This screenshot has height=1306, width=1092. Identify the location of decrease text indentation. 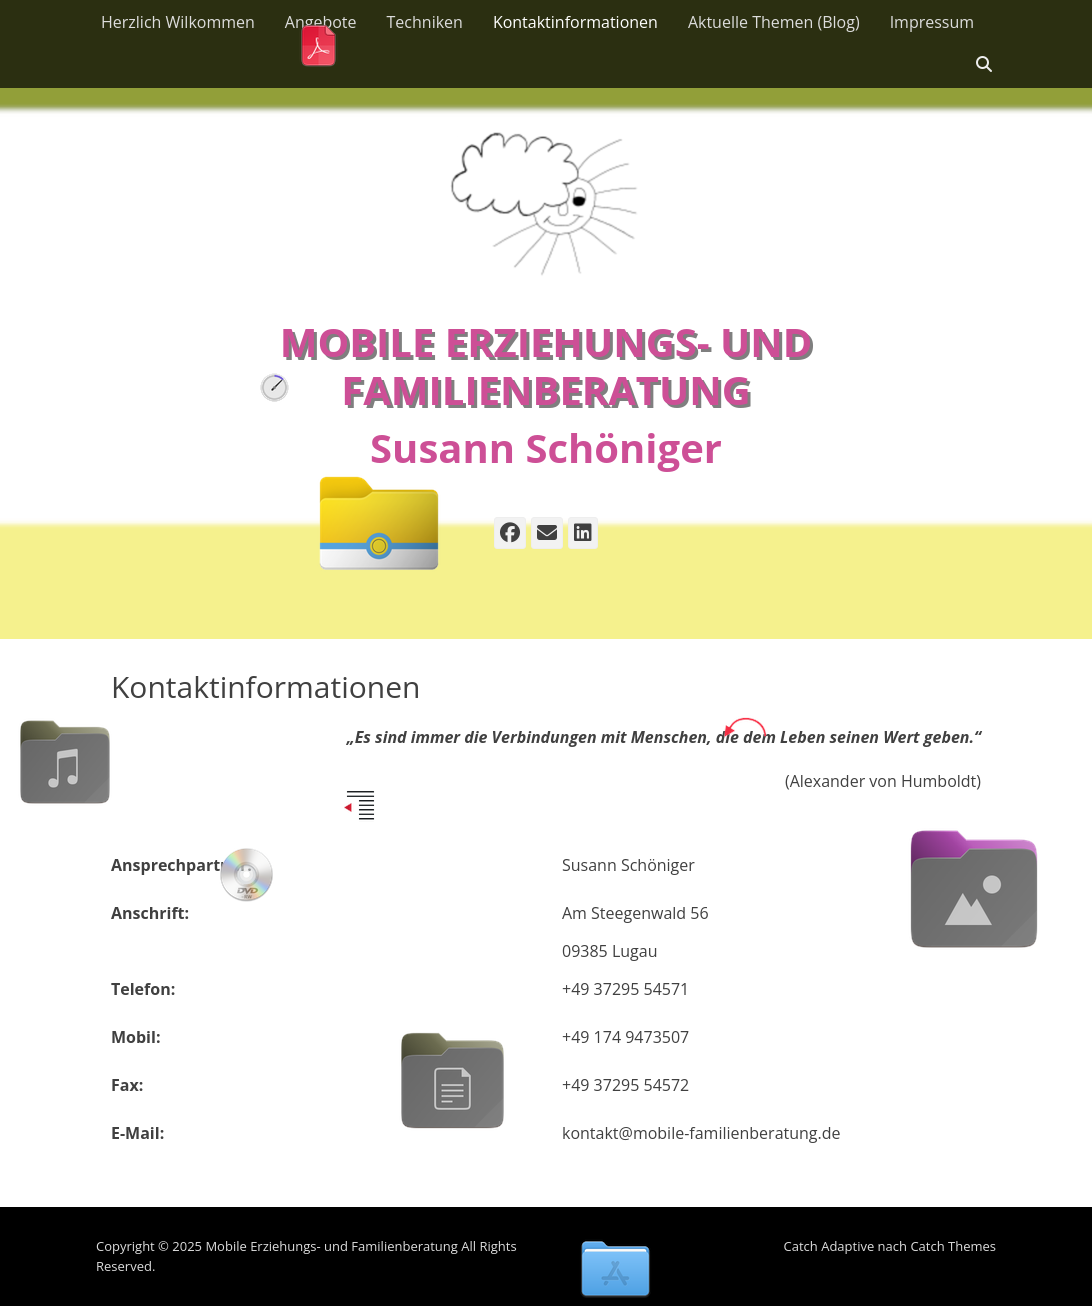
(359, 806).